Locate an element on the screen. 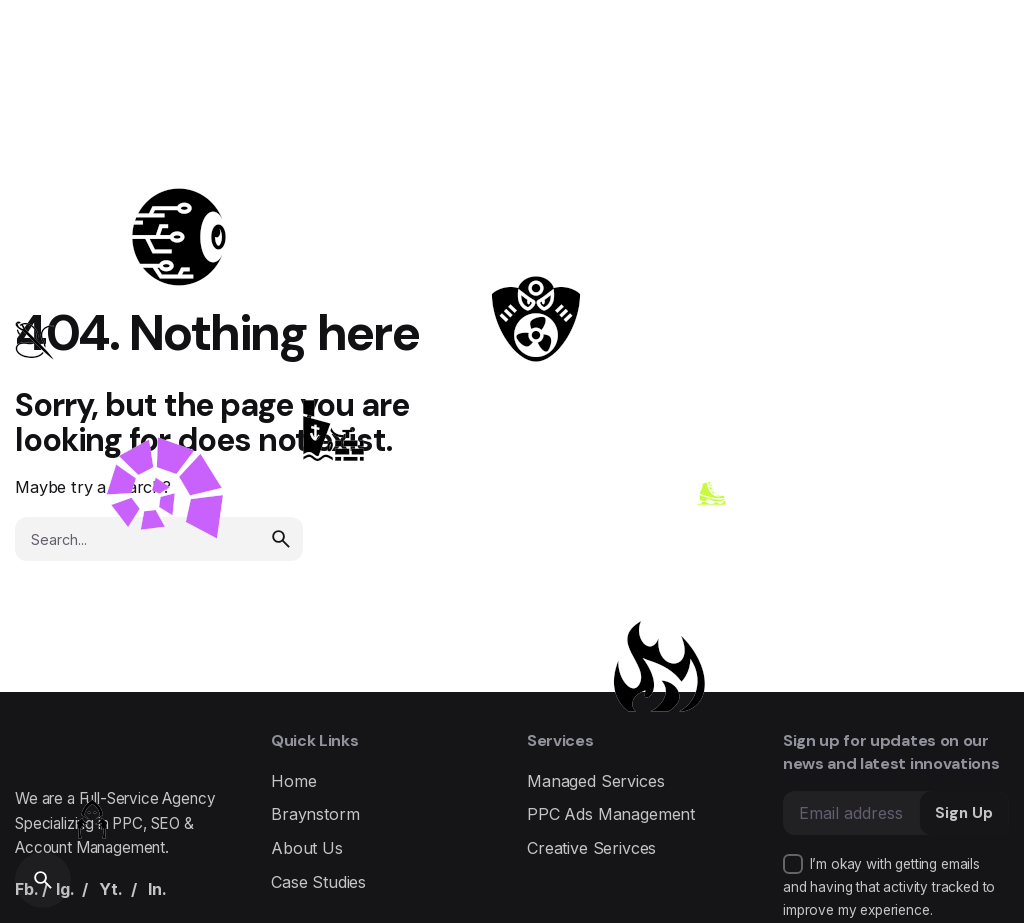  access ice skating activities or sports is located at coordinates (711, 493).